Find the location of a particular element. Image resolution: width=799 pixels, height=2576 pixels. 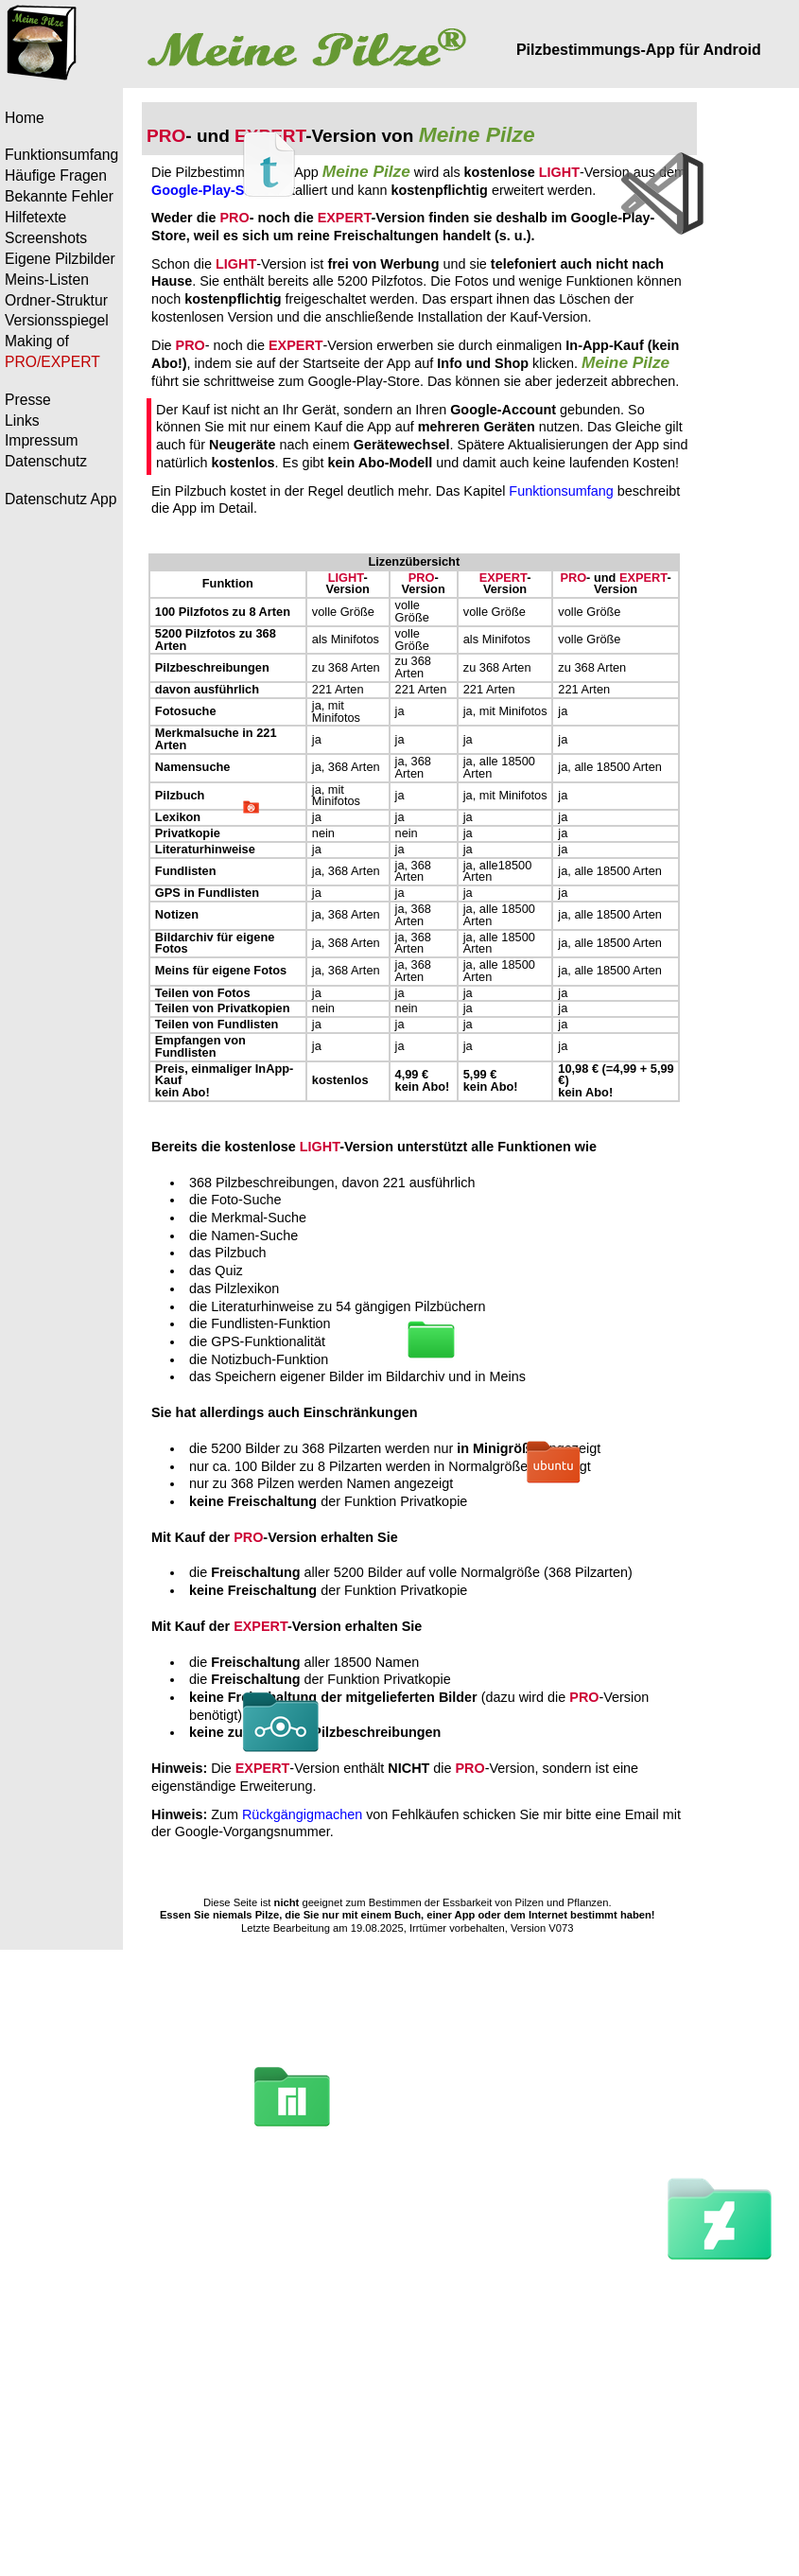

open ubuntu-related files folder is located at coordinates (553, 1463).